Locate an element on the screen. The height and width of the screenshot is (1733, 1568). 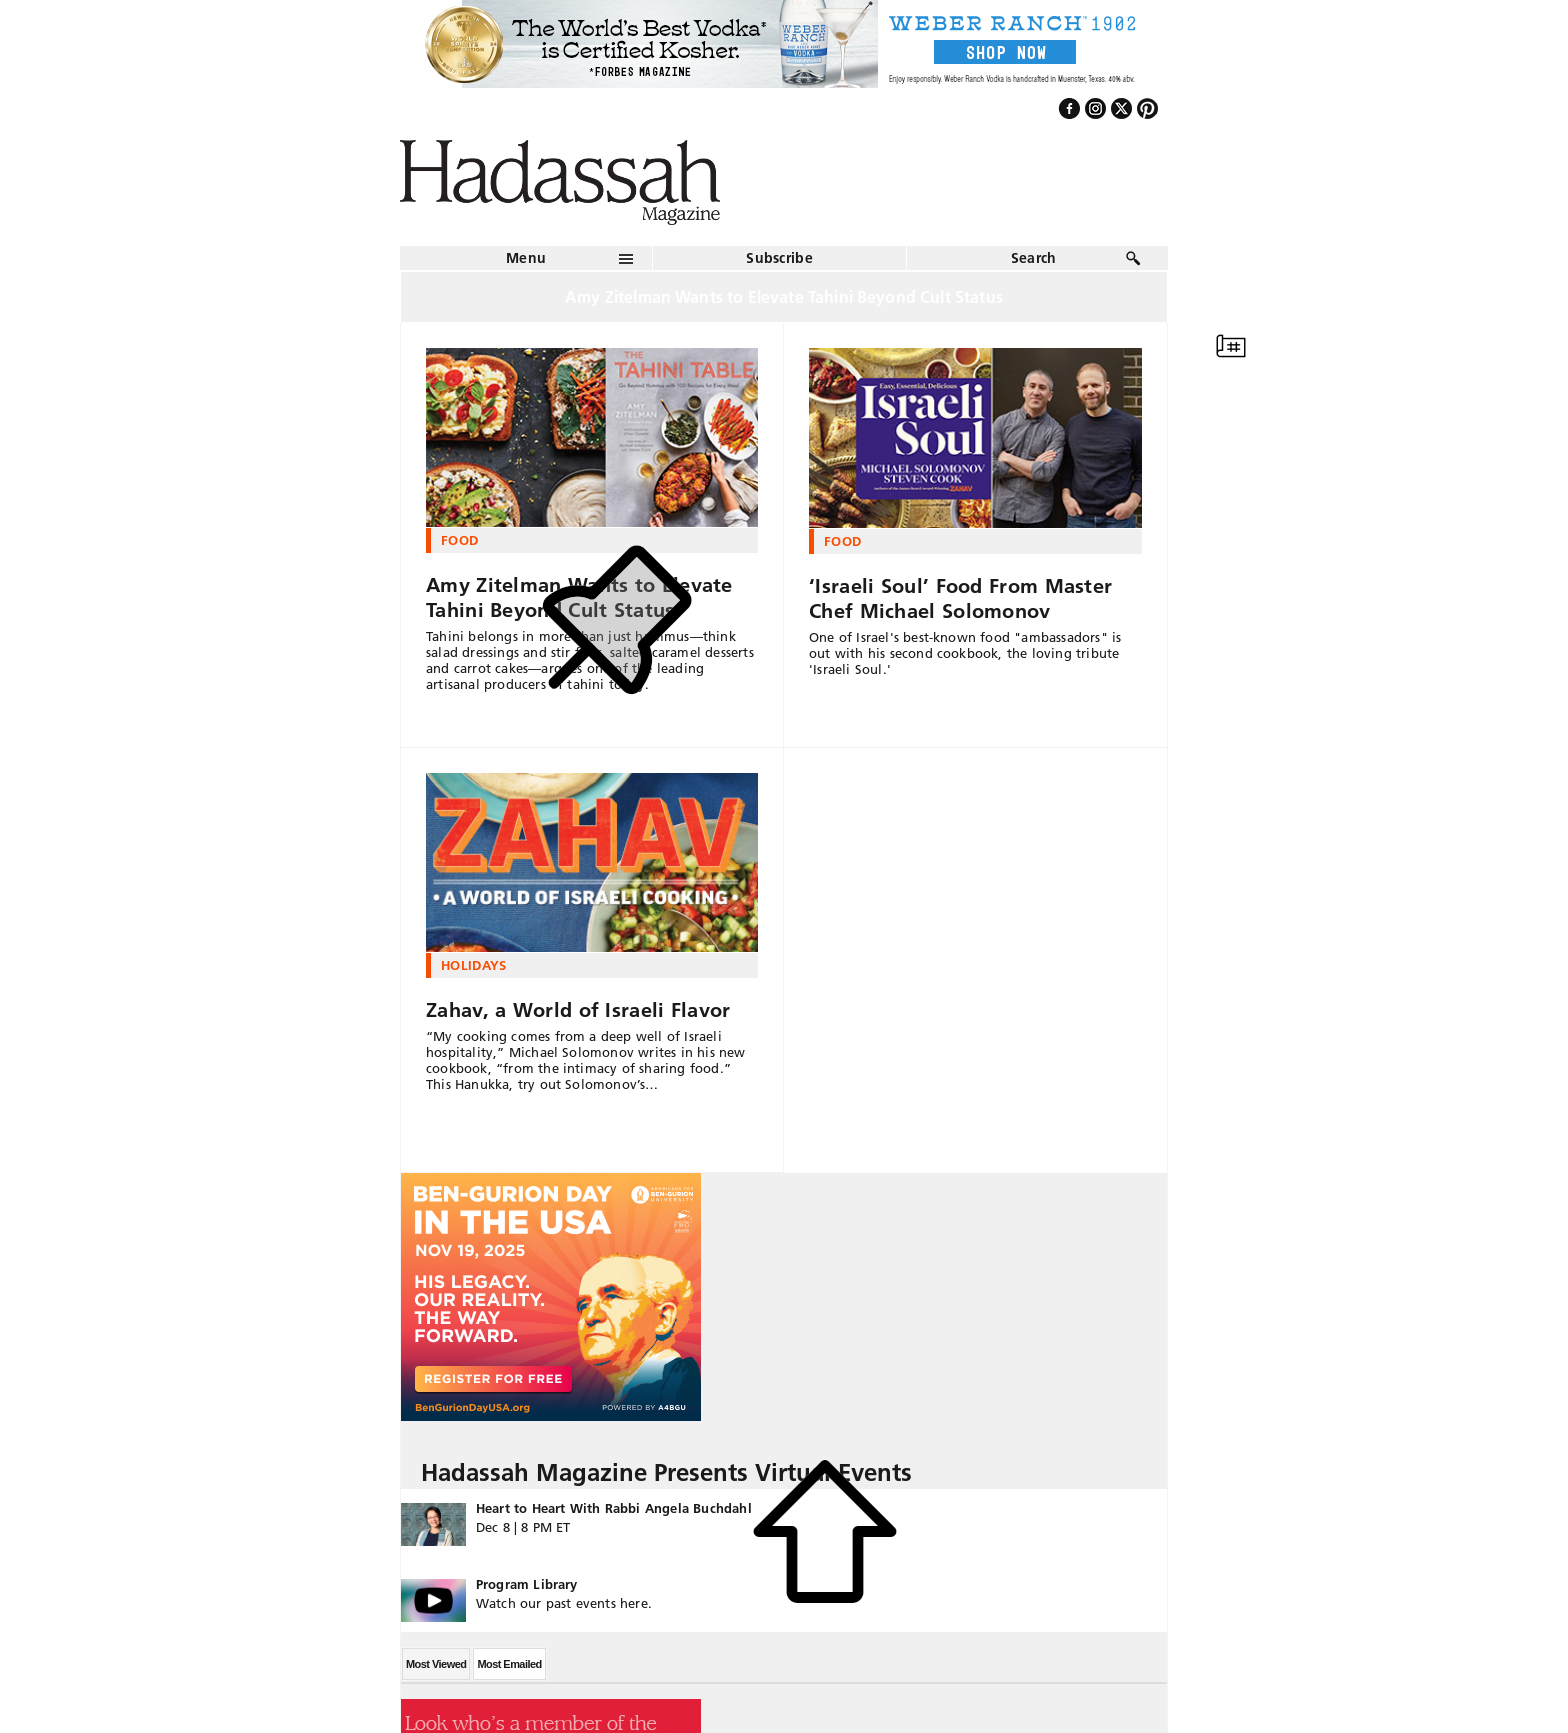
upload a file or content is located at coordinates (825, 1537).